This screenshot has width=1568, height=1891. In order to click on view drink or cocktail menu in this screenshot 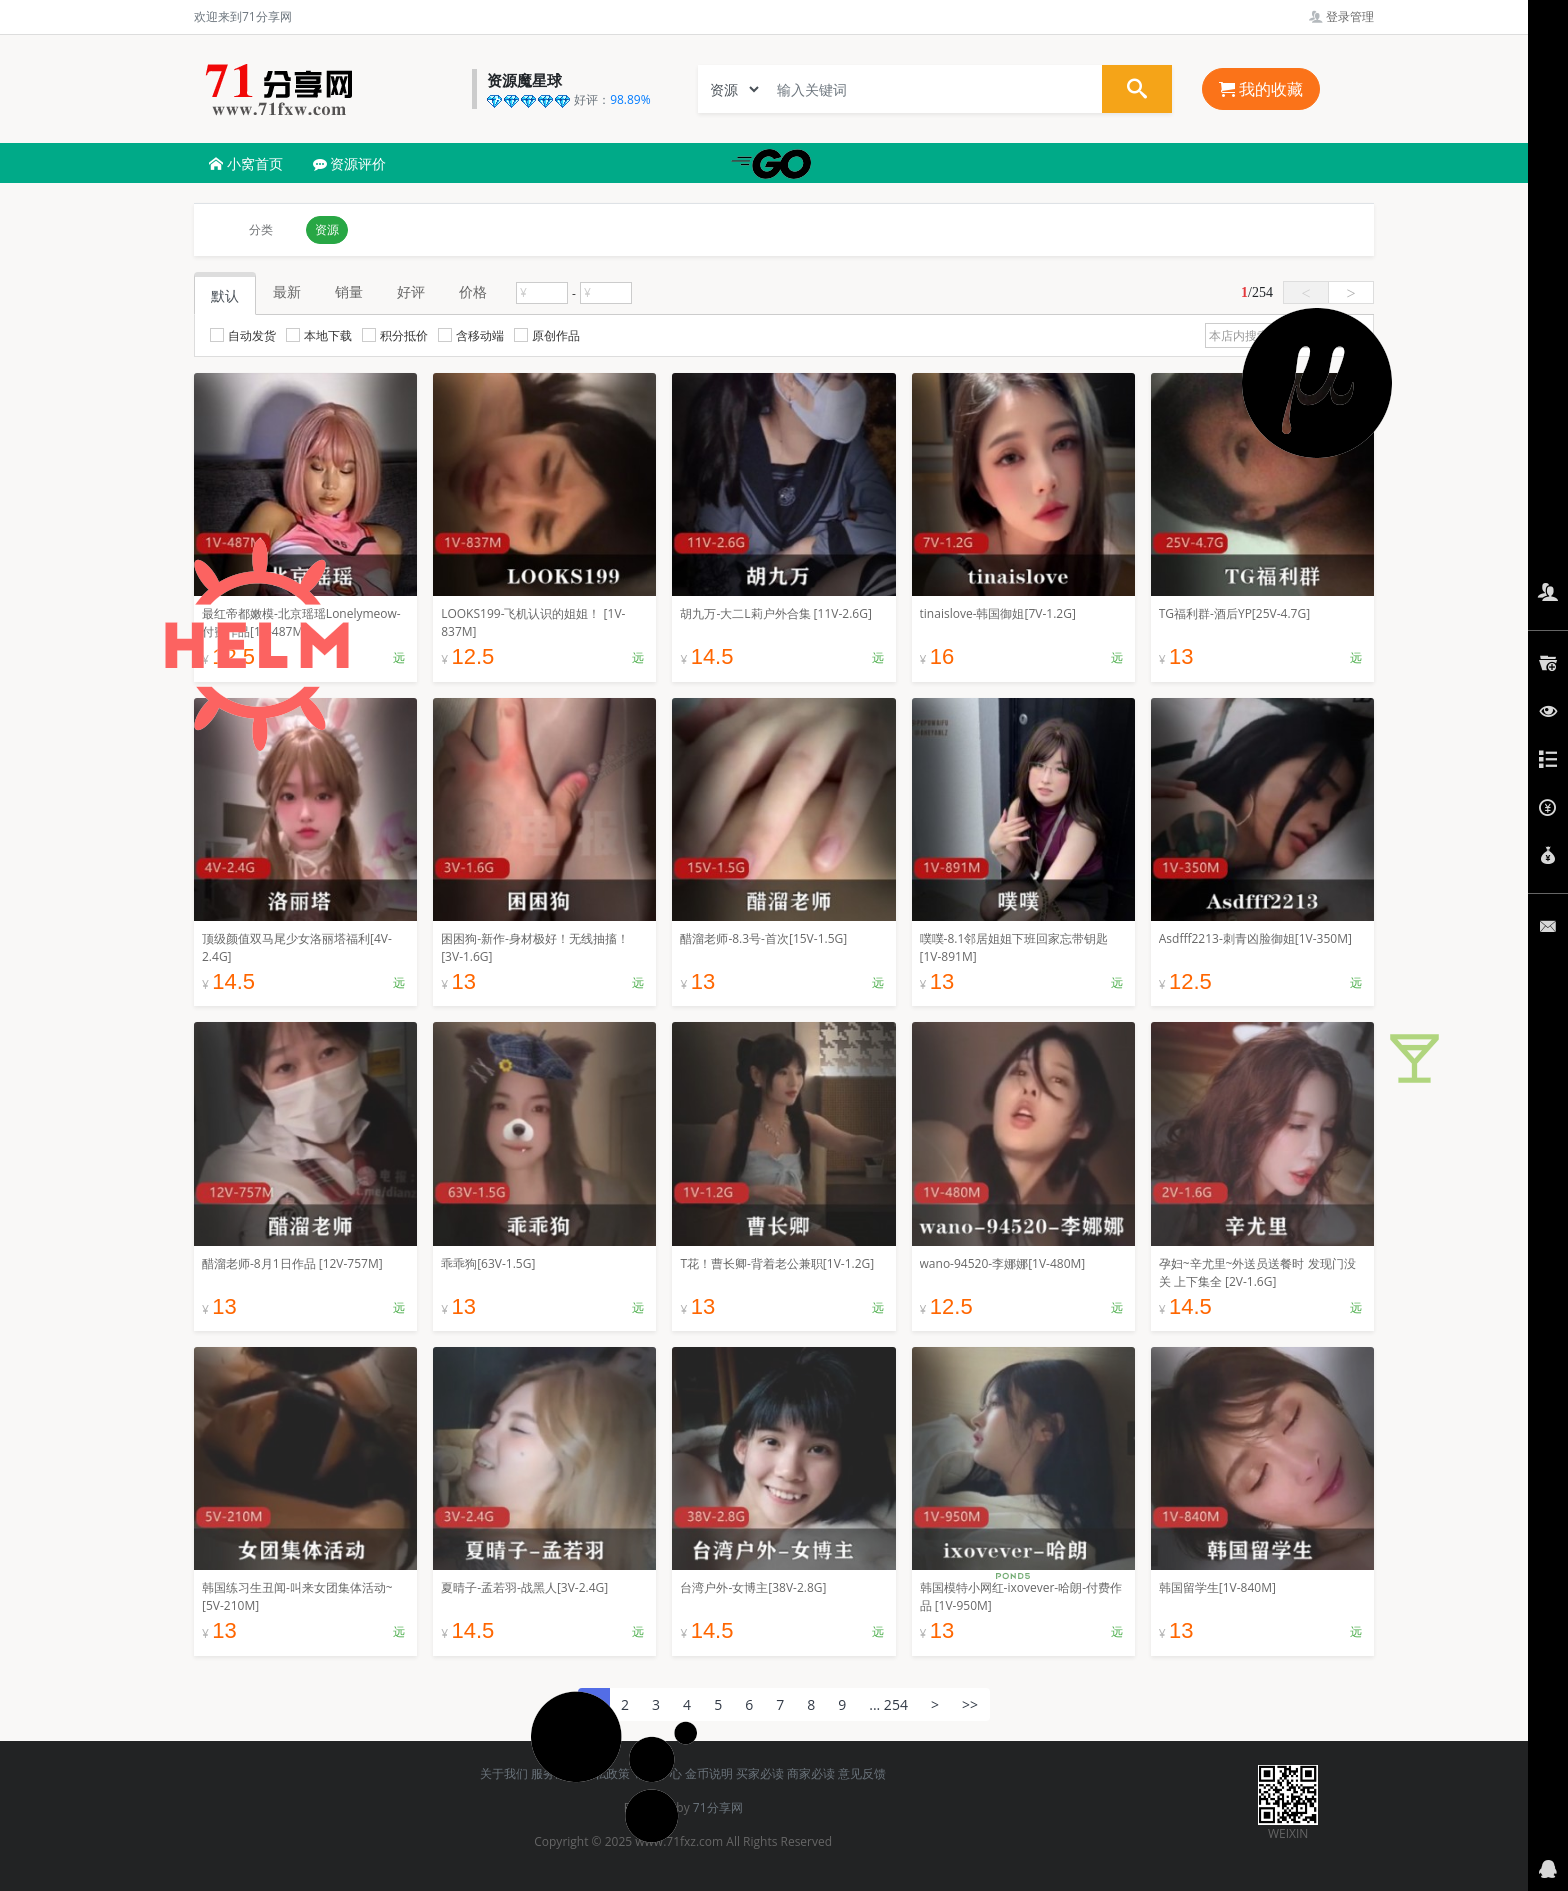, I will do `click(1414, 1058)`.